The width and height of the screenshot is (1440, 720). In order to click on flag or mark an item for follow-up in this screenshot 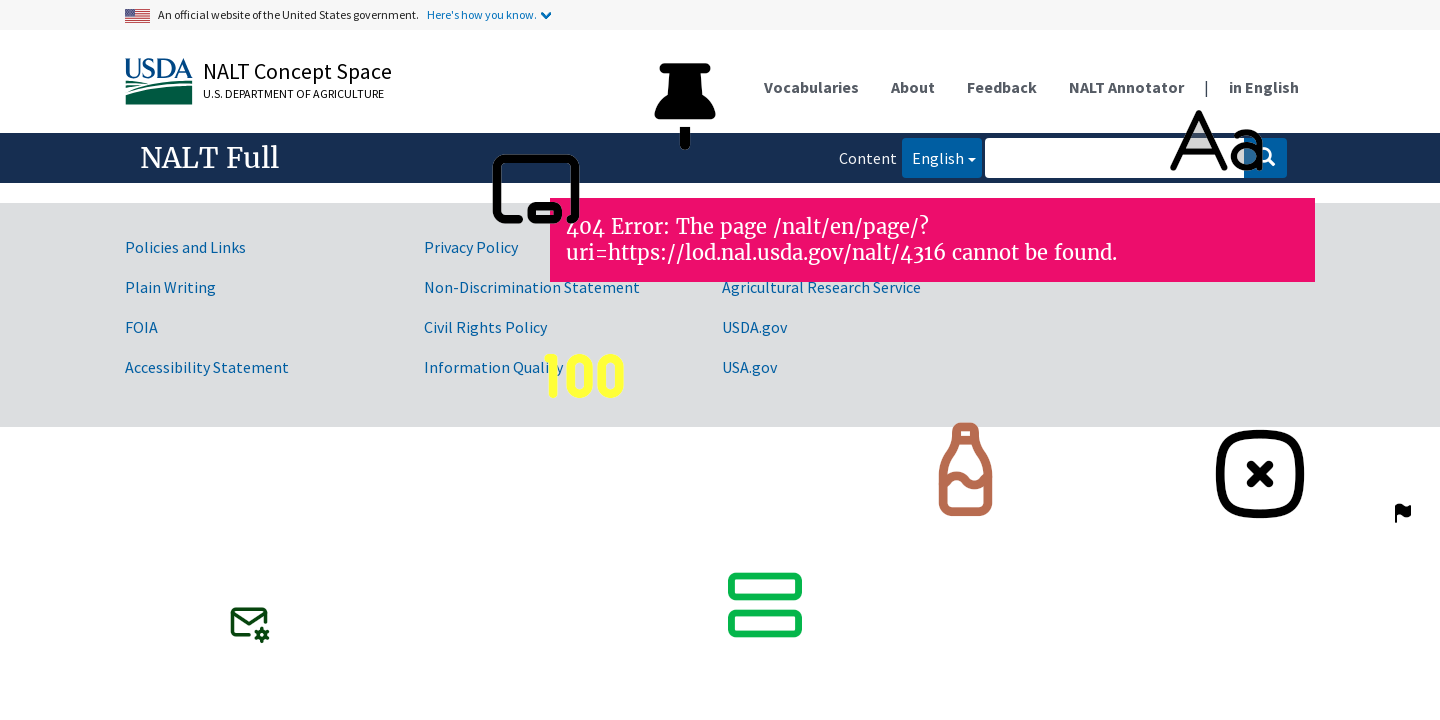, I will do `click(1403, 513)`.